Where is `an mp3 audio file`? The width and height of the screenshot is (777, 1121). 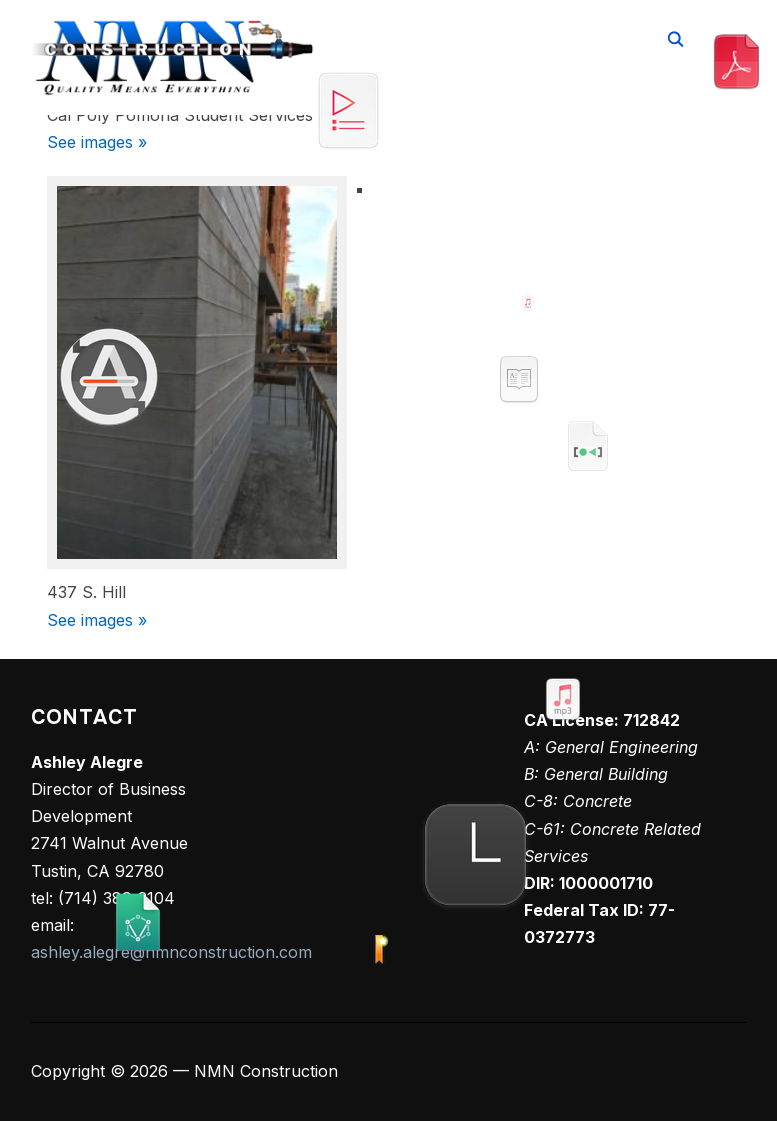 an mp3 audio file is located at coordinates (563, 699).